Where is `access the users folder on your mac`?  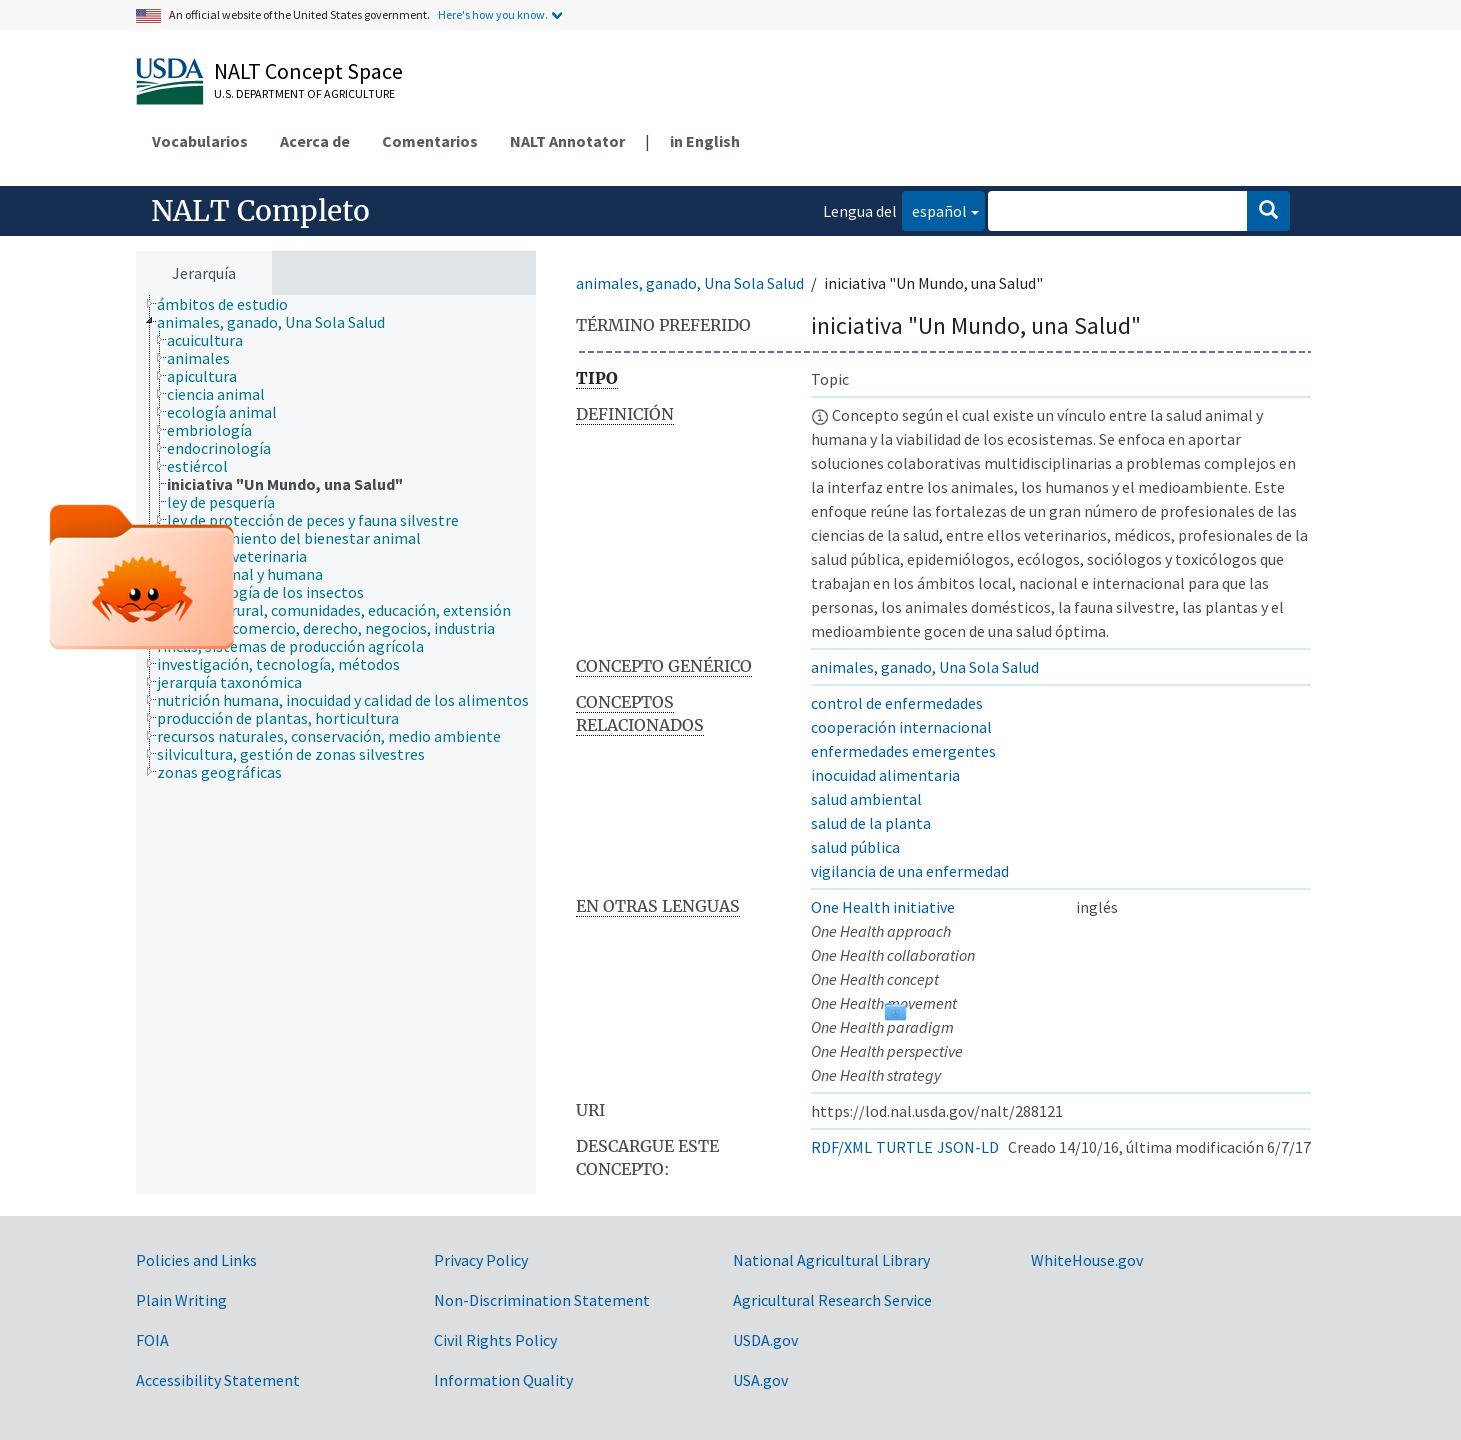 access the users folder on your mac is located at coordinates (895, 1011).